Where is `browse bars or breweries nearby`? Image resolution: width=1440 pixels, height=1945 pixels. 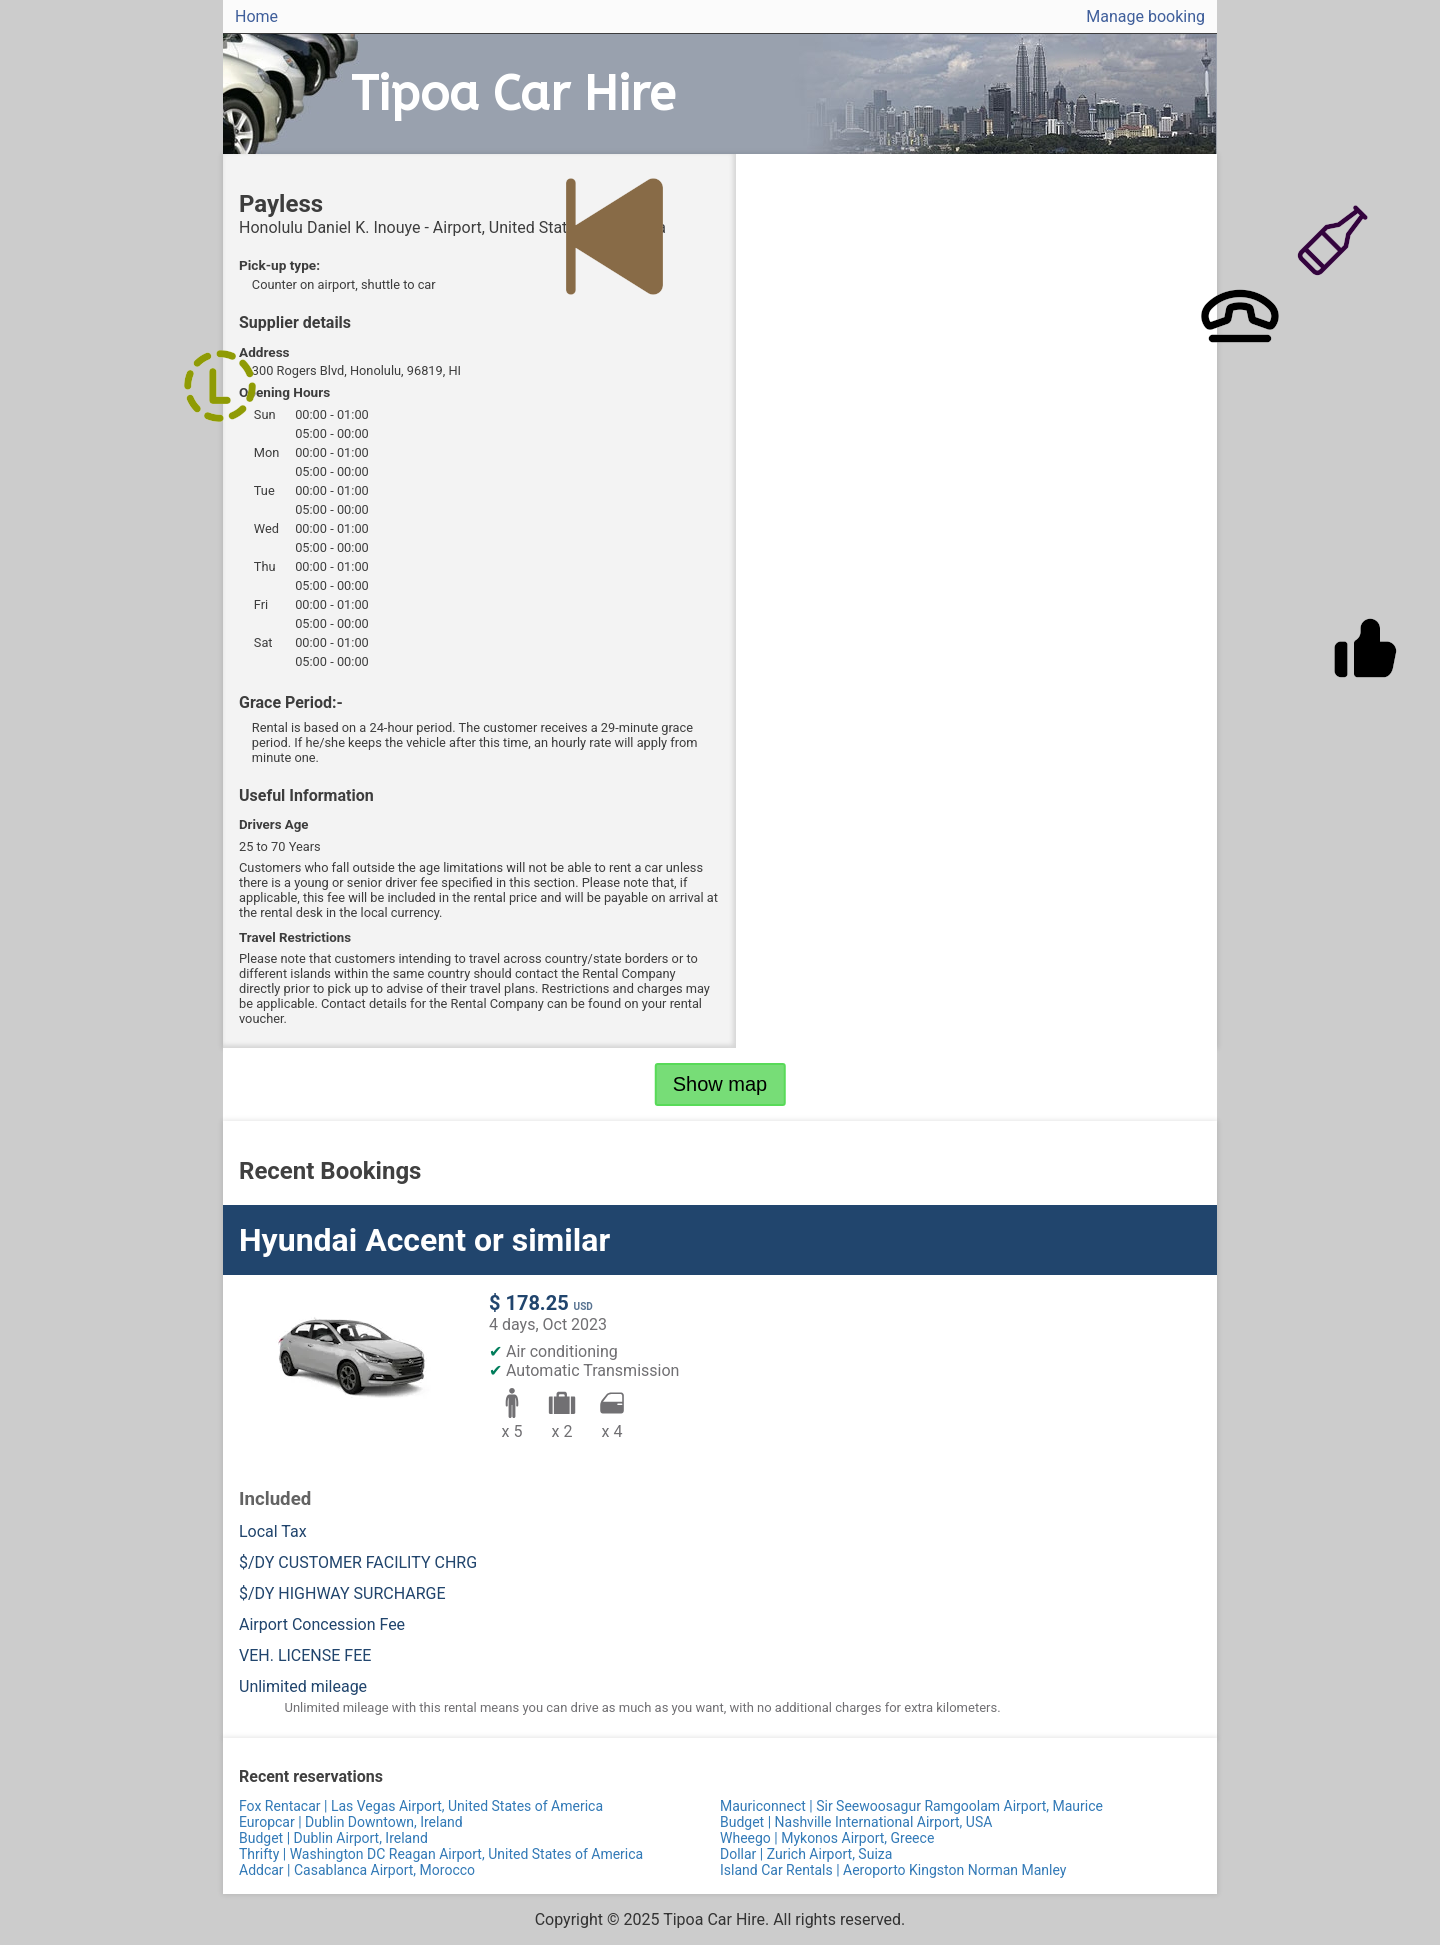 browse bars or breweries nearby is located at coordinates (1331, 241).